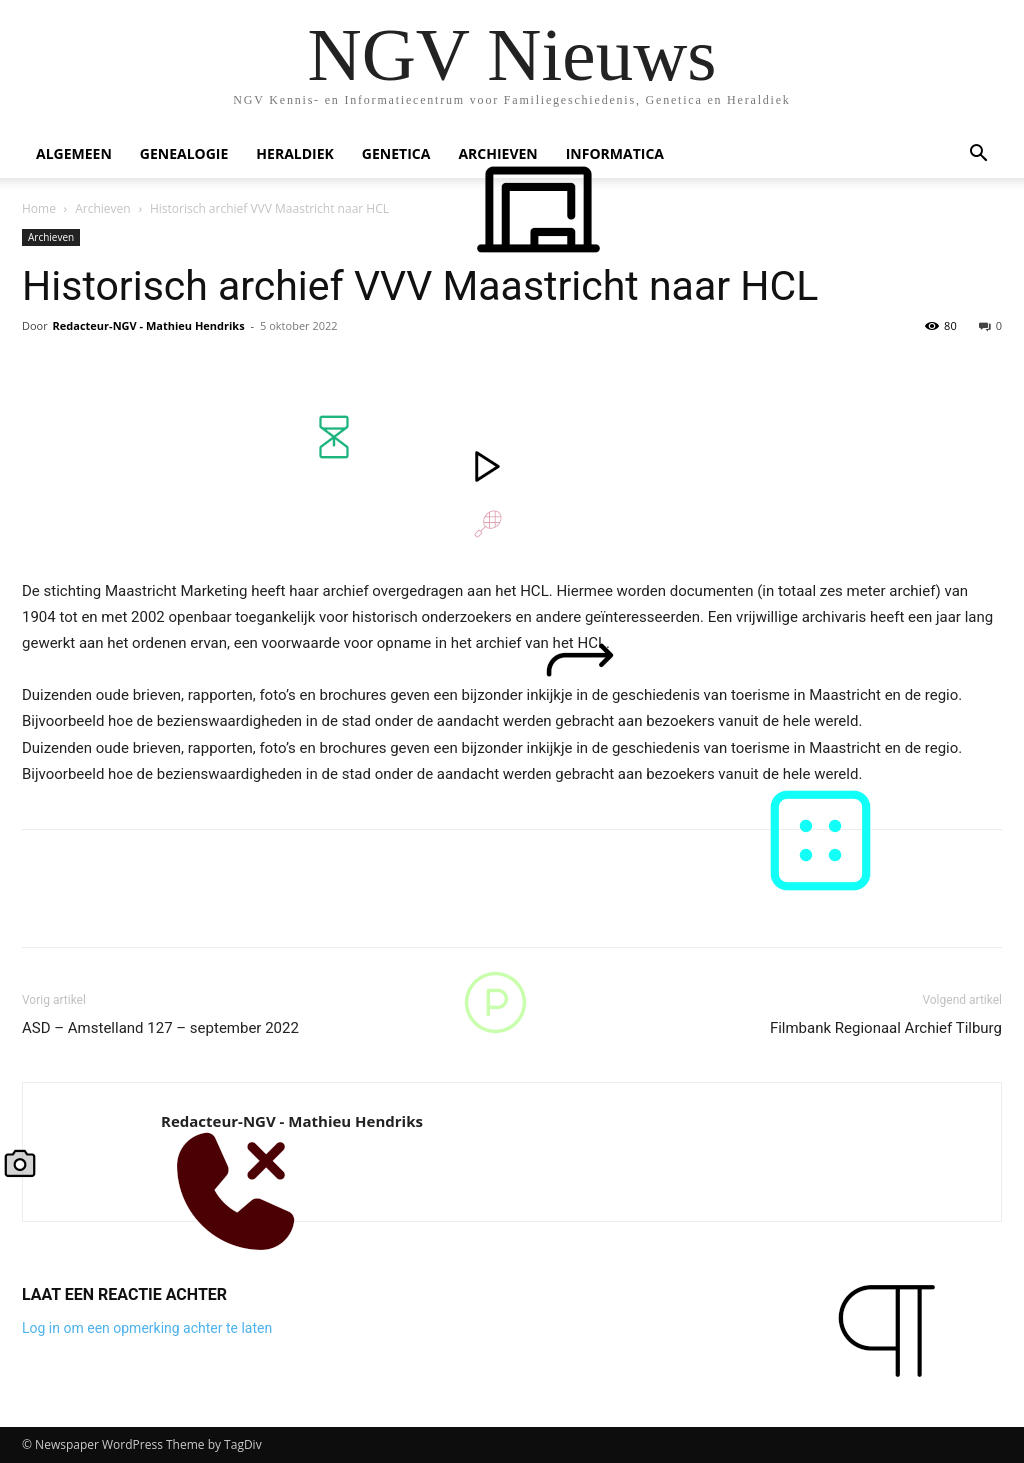 This screenshot has height=1463, width=1024. Describe the element at coordinates (487, 466) in the screenshot. I see `play media or video content` at that location.